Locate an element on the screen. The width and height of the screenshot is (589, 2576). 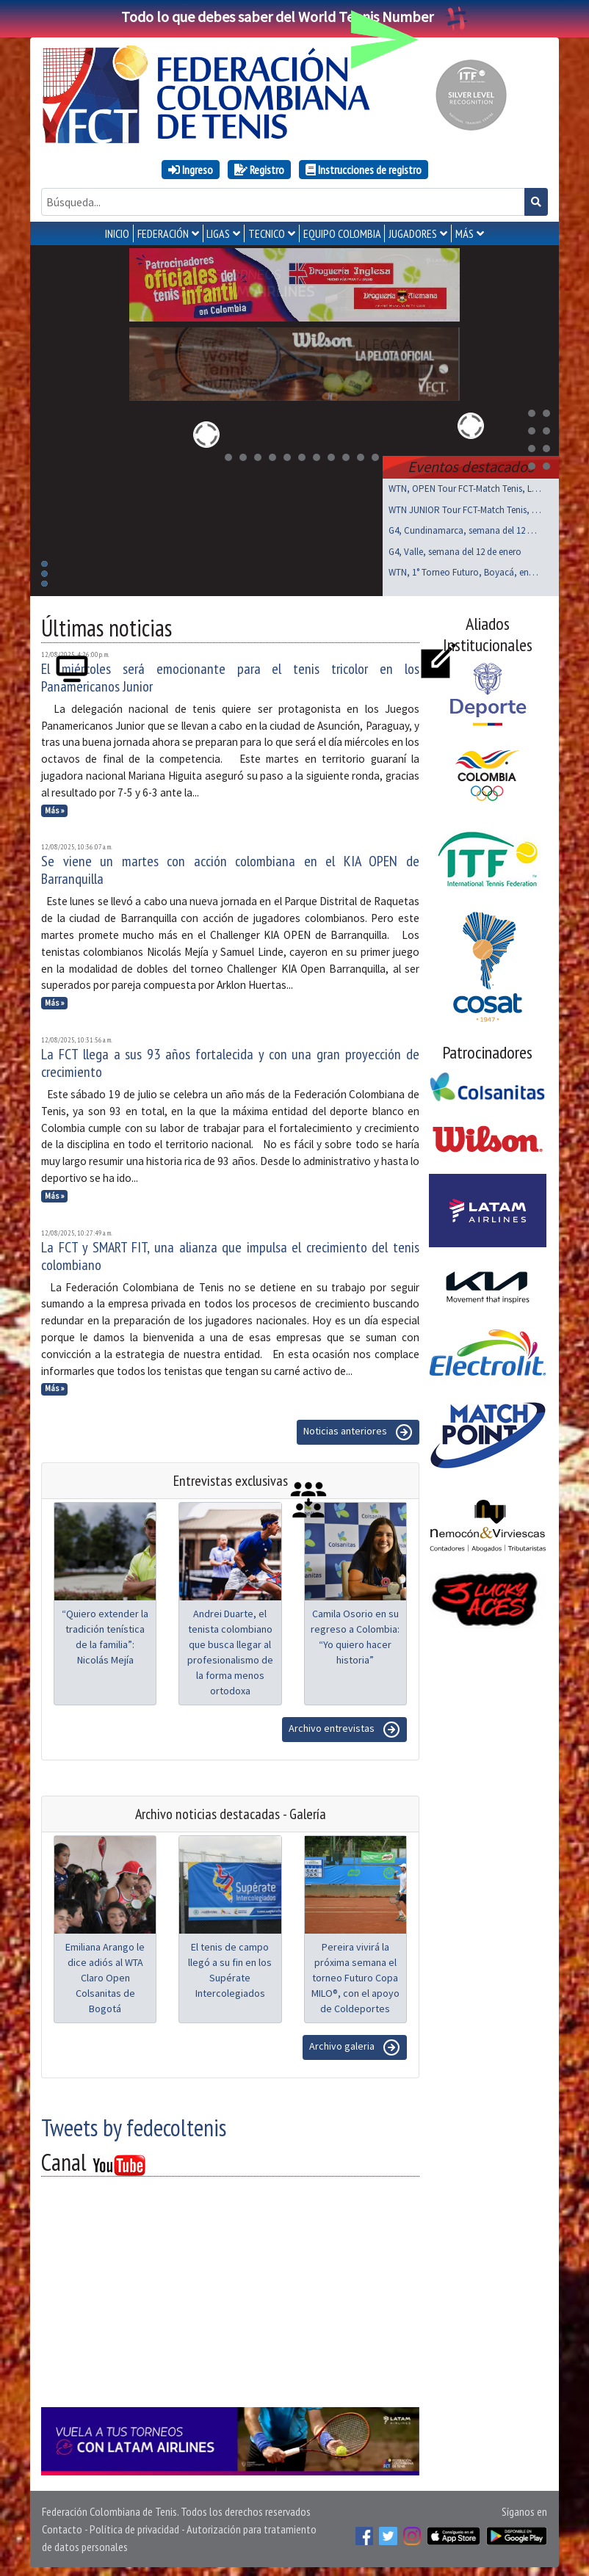
create or compose new content is located at coordinates (438, 661).